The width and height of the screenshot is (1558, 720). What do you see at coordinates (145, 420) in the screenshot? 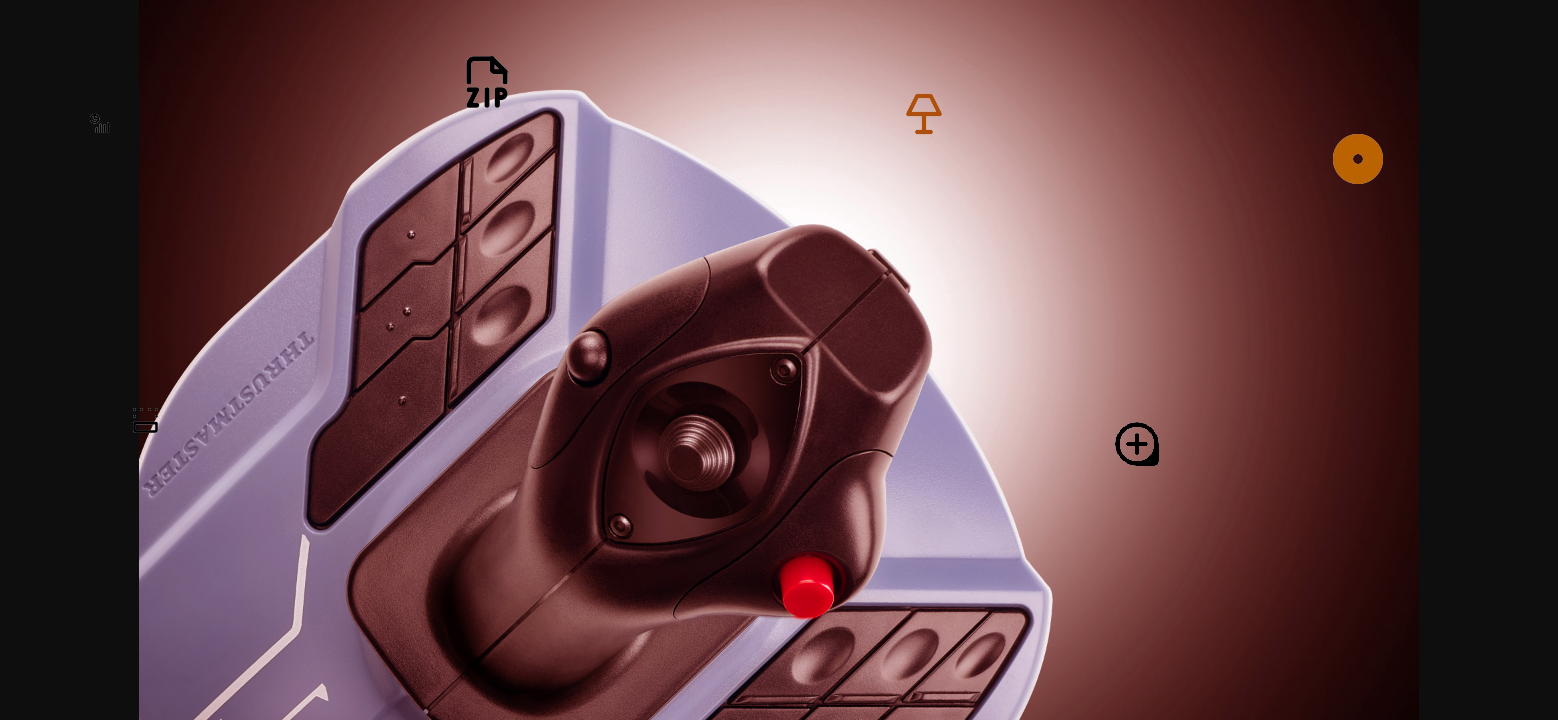
I see `align content to bottom of container` at bounding box center [145, 420].